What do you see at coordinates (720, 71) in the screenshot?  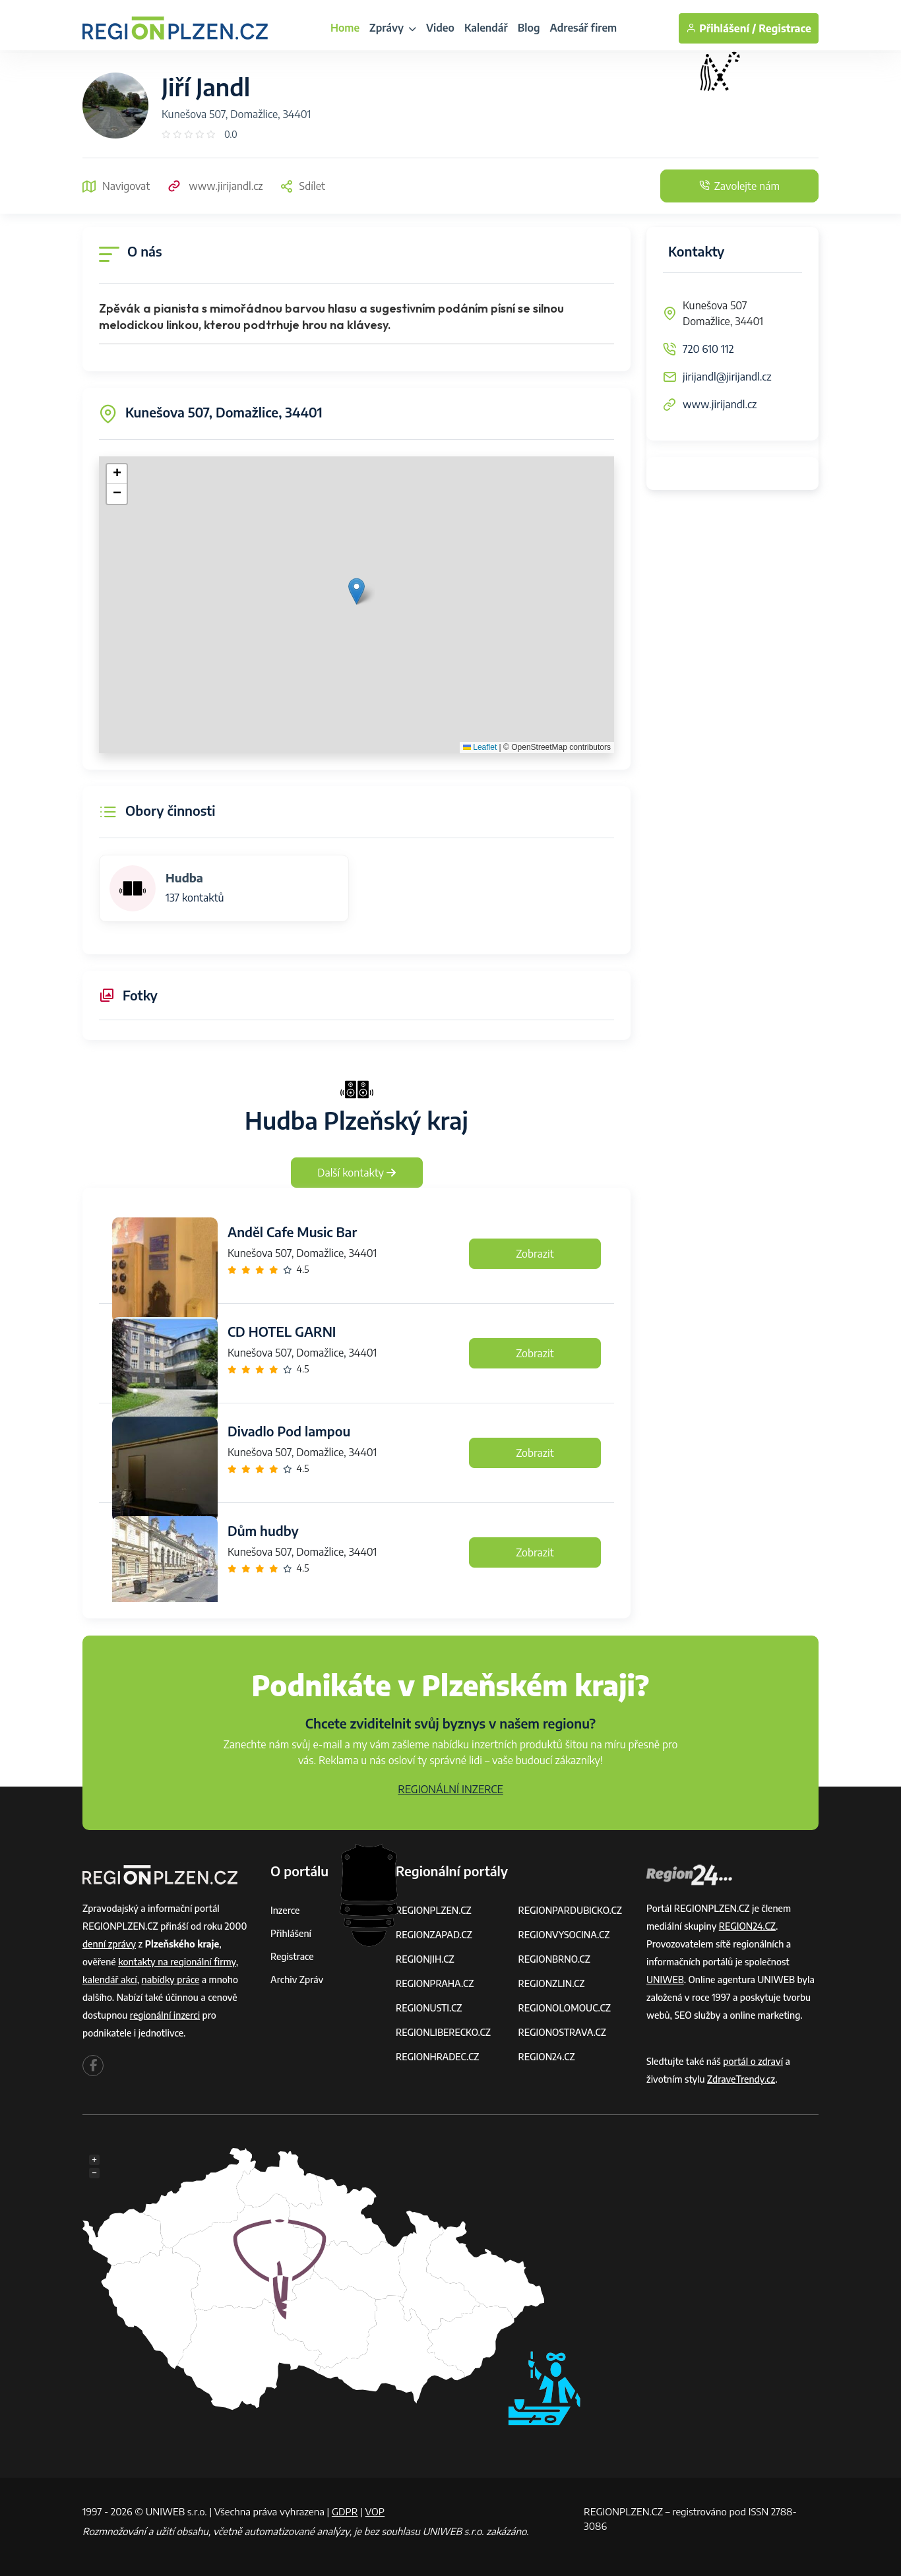 I see `ancient Egyptian royalty or pharaoh symbol` at bounding box center [720, 71].